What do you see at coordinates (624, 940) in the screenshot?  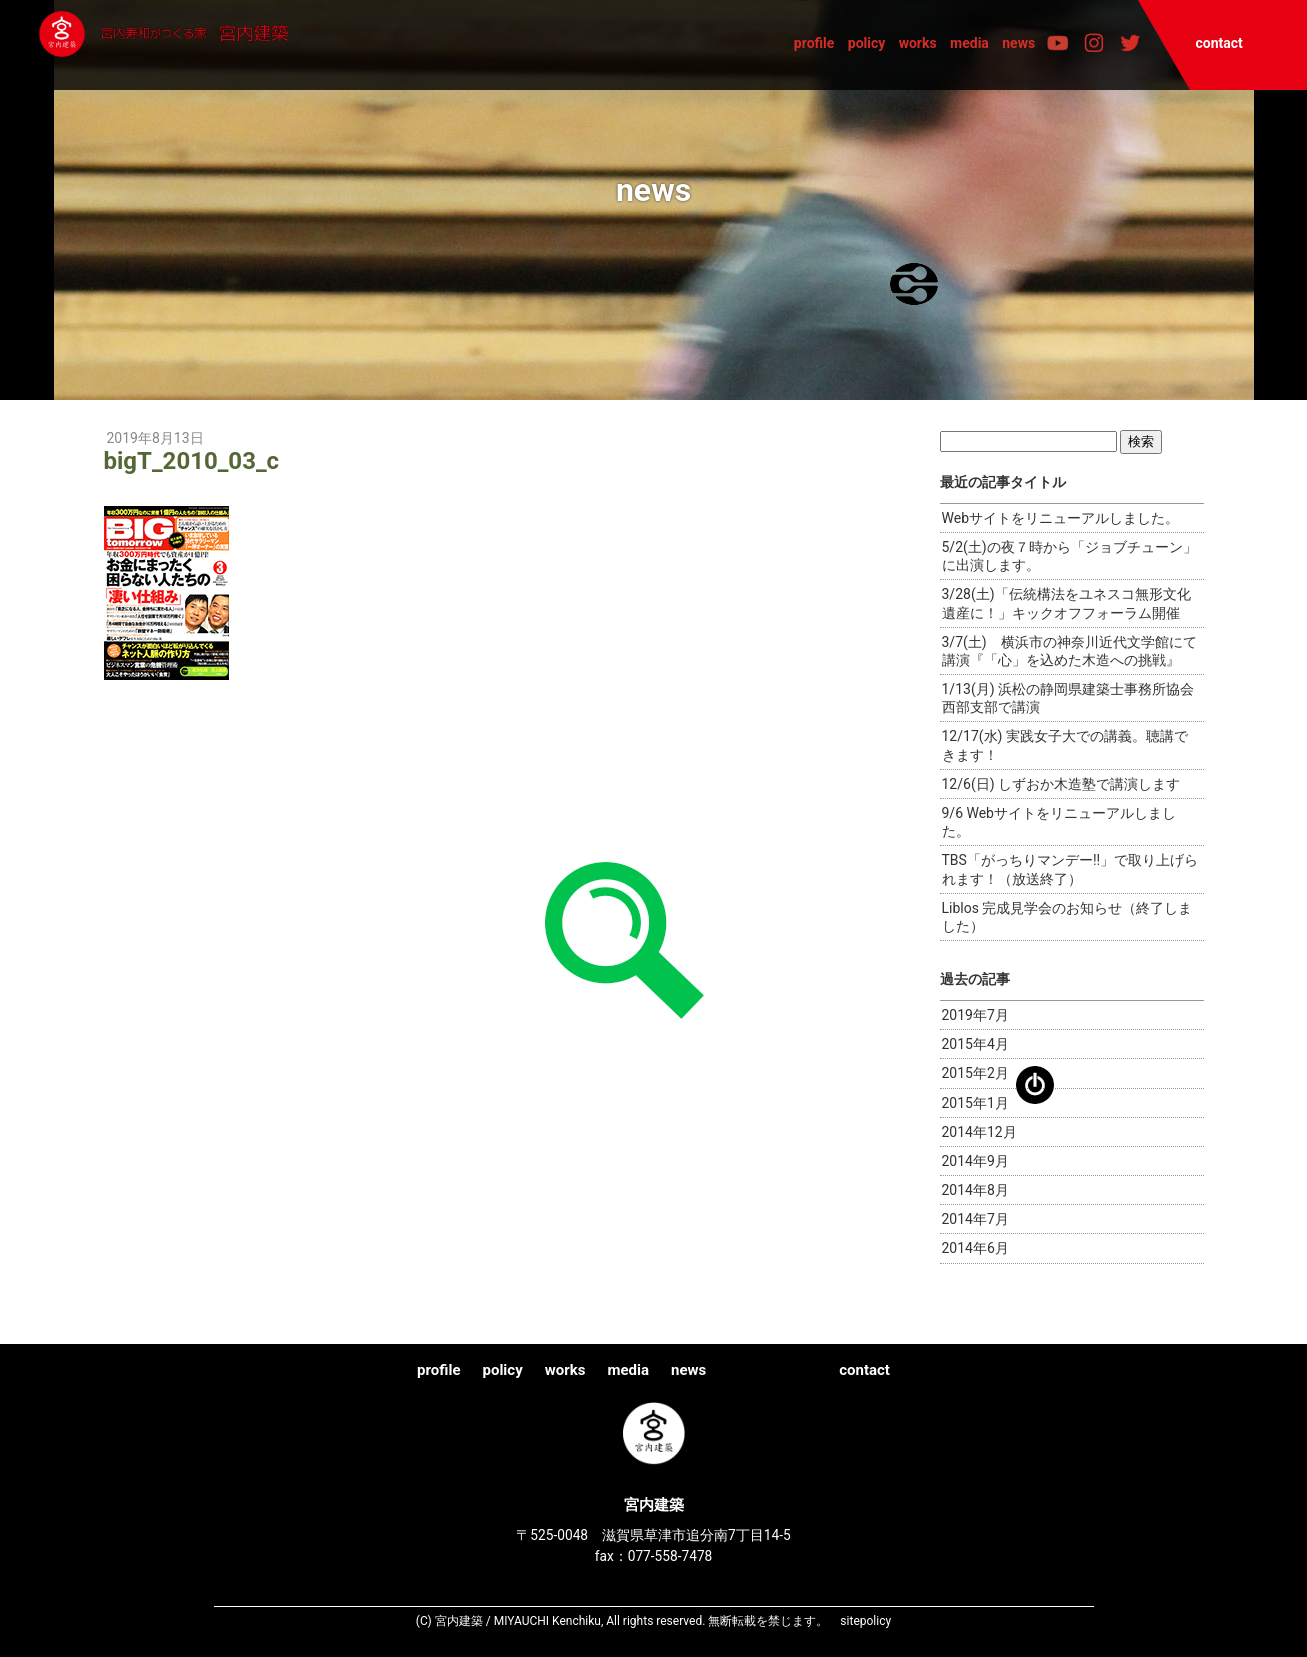 I see `open SearXNG privacy-focused search engine` at bounding box center [624, 940].